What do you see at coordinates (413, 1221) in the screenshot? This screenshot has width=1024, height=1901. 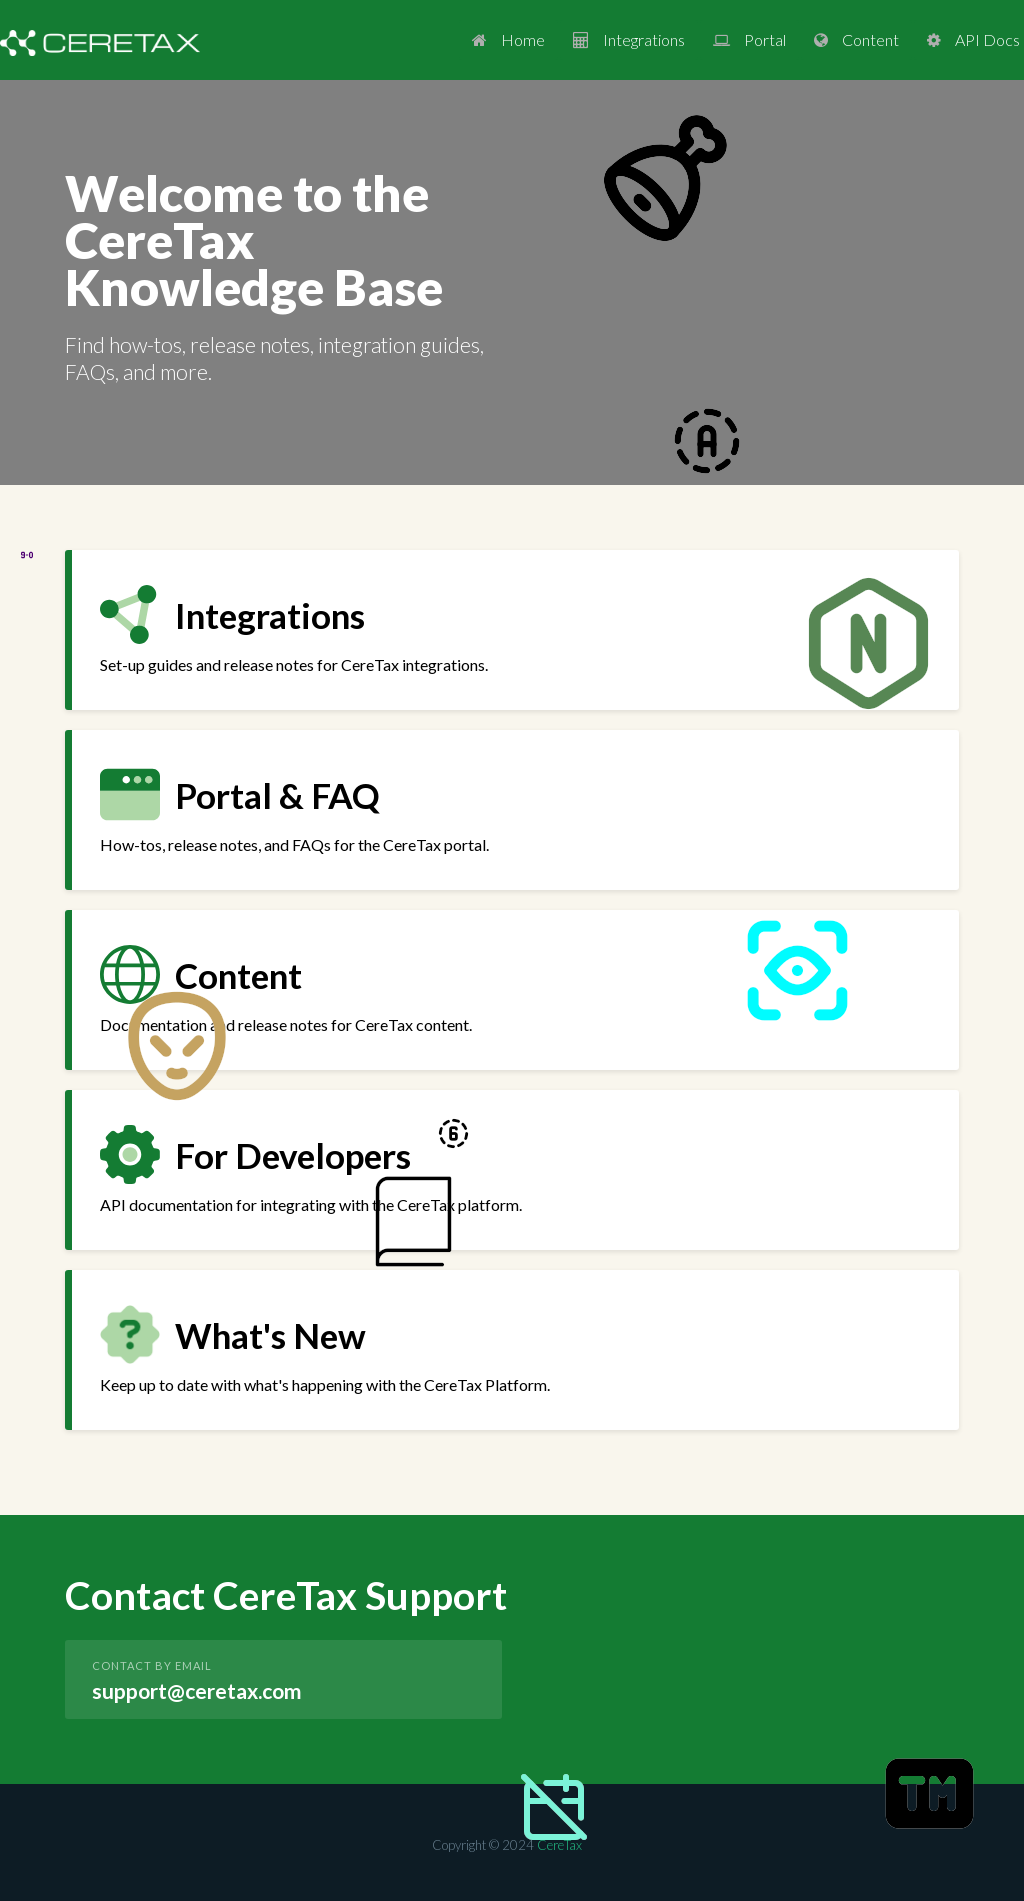 I see `open a book or reading view` at bounding box center [413, 1221].